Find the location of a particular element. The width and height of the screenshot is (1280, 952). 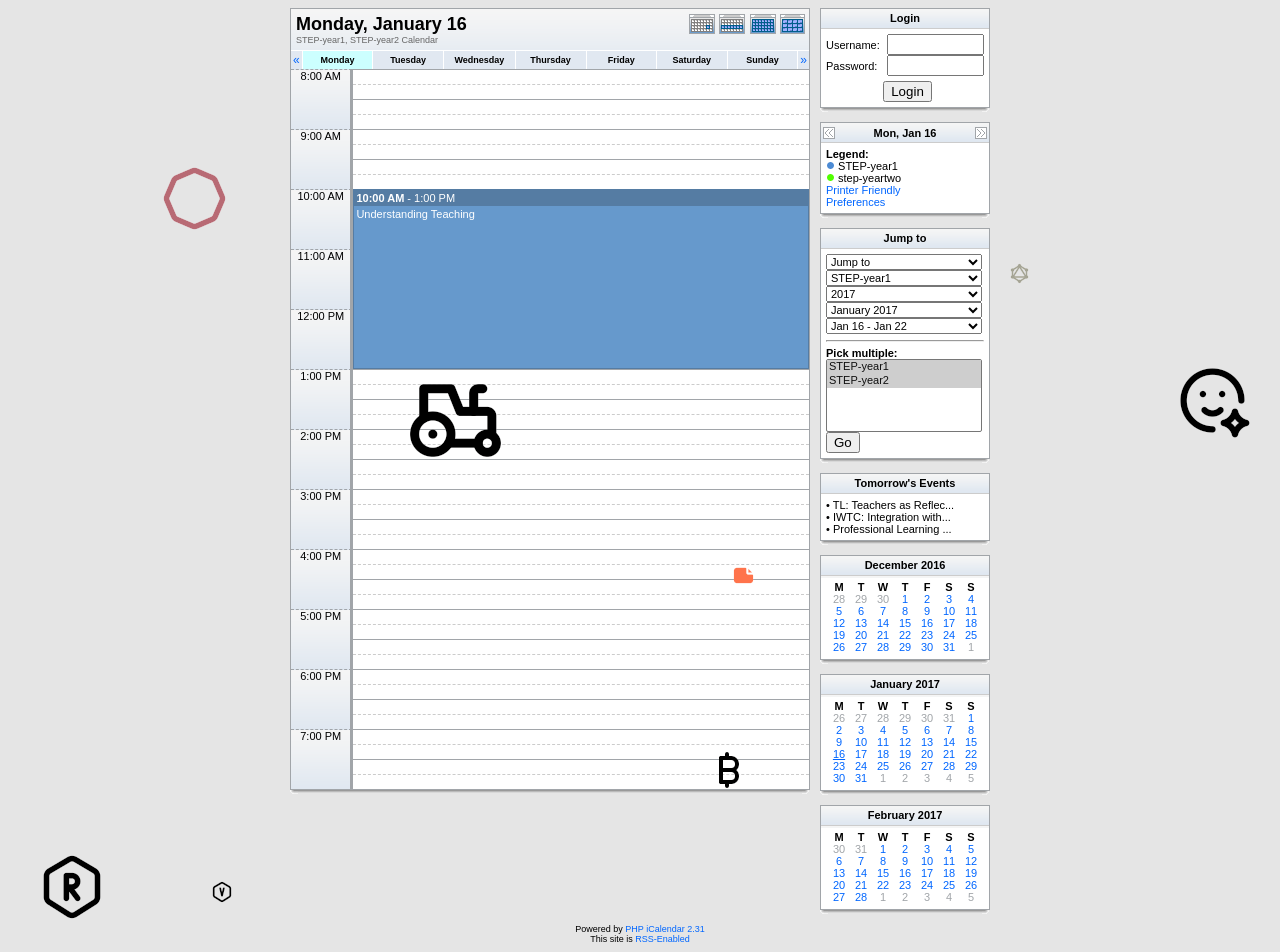

access farming or agricultural features is located at coordinates (455, 420).